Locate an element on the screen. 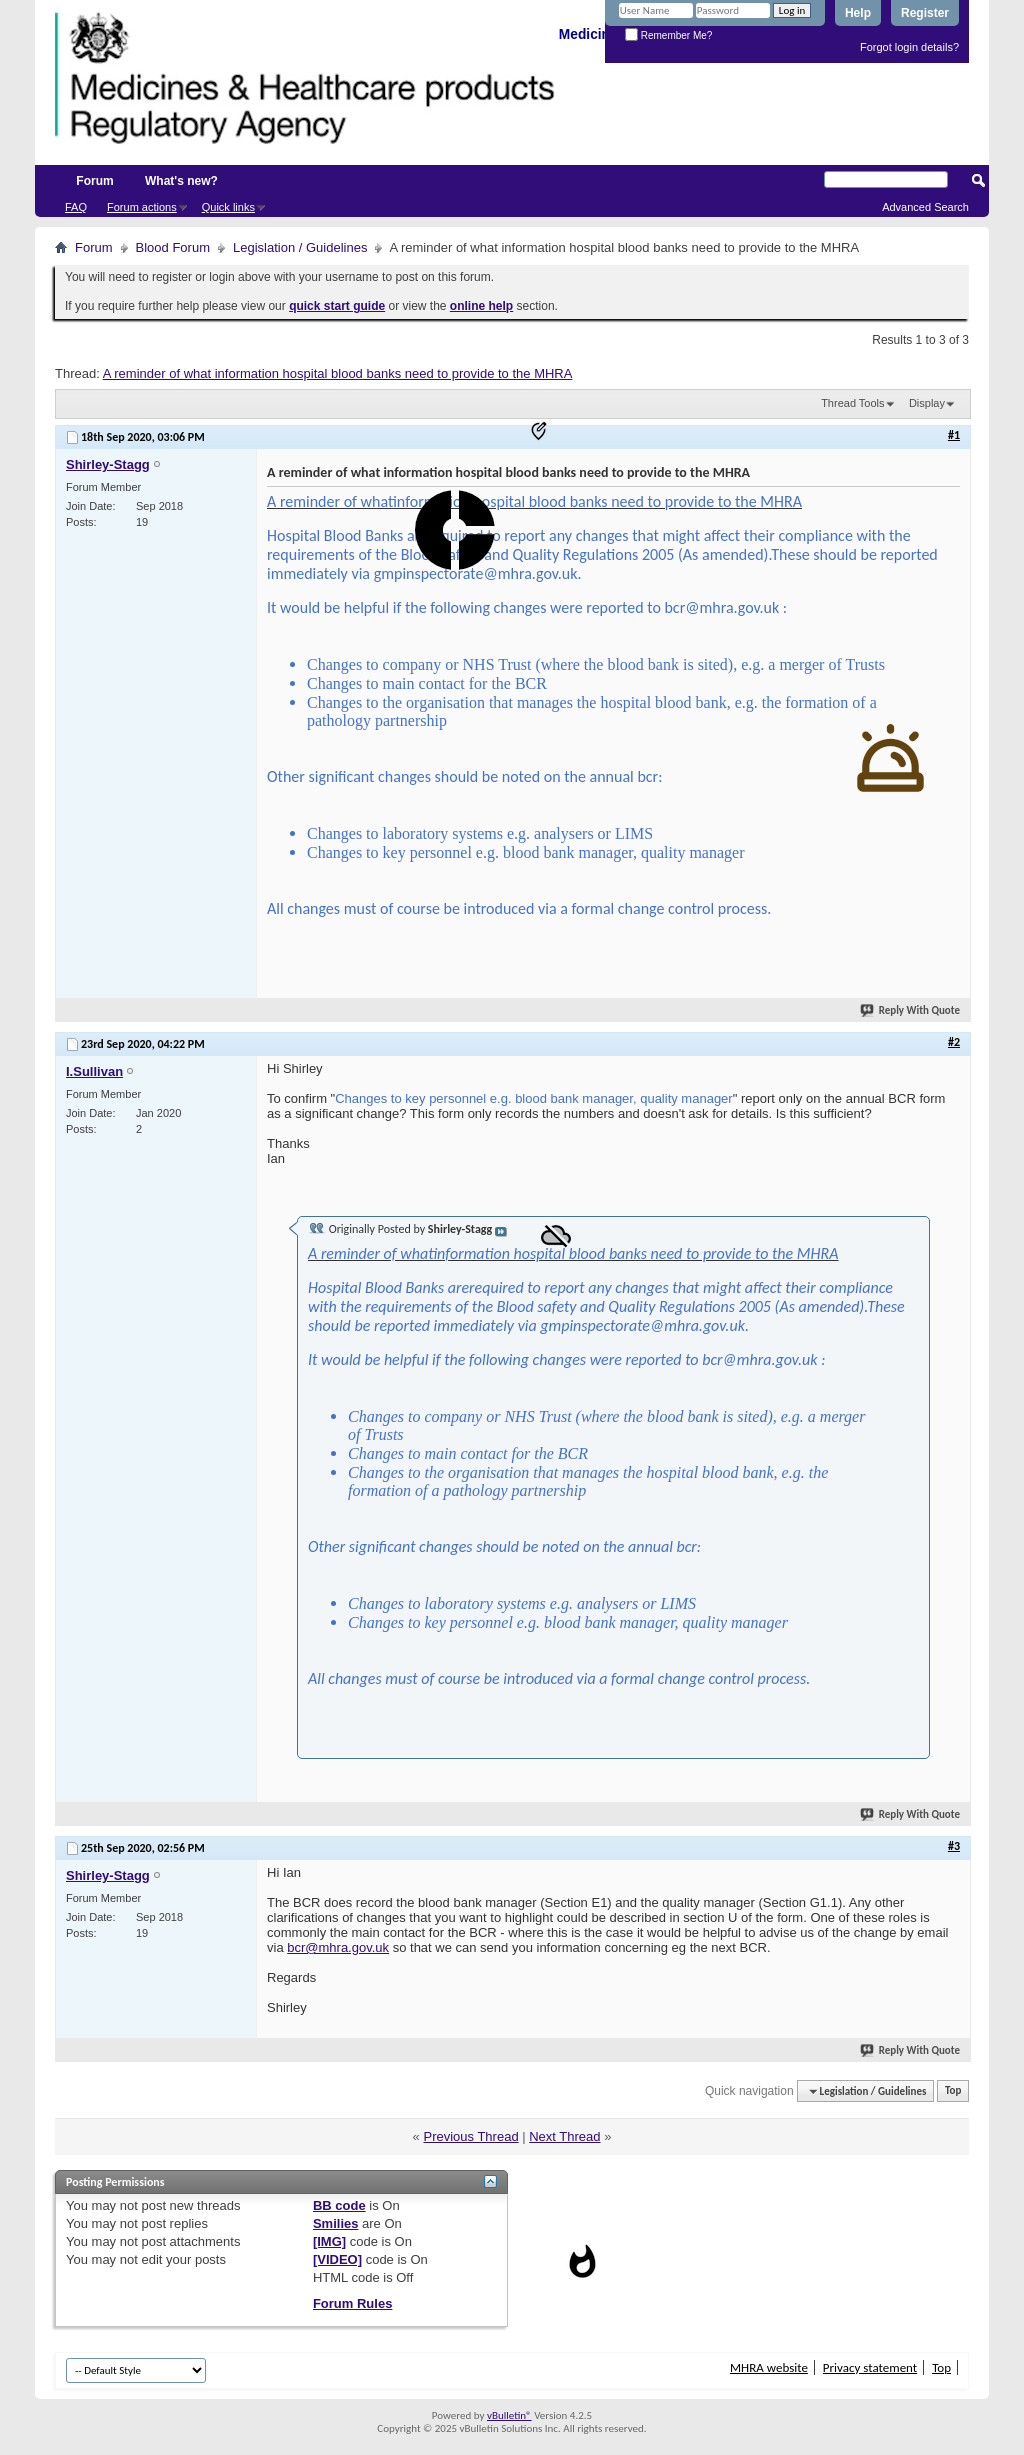 The width and height of the screenshot is (1024, 2455). indicates no cloud connection available is located at coordinates (556, 1235).